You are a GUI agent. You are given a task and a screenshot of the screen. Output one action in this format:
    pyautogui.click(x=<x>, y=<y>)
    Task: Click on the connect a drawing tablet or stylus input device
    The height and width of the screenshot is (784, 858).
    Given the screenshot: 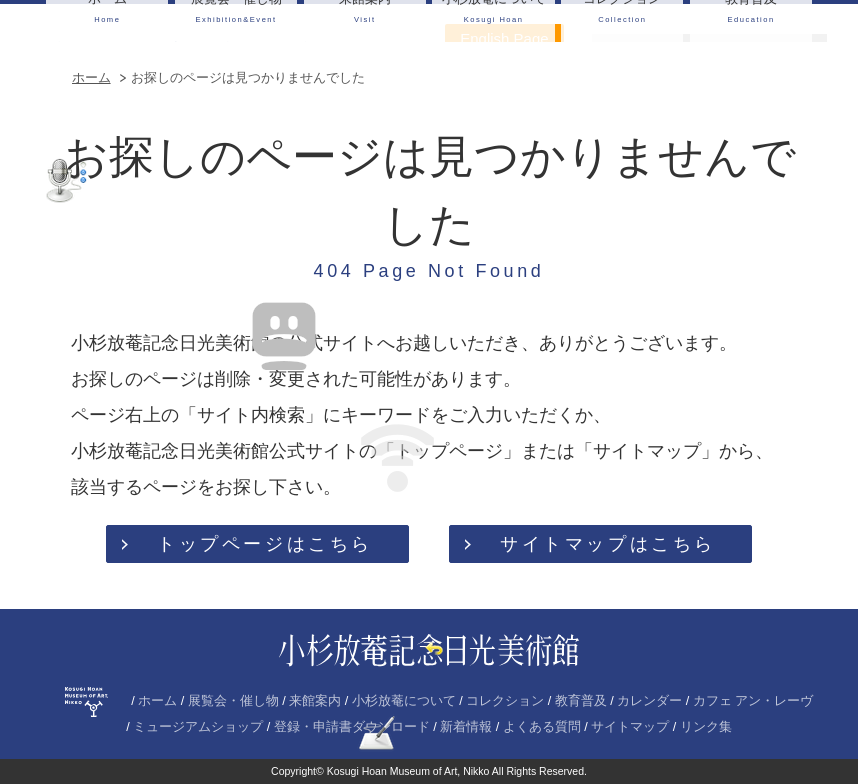 What is the action you would take?
    pyautogui.click(x=377, y=734)
    